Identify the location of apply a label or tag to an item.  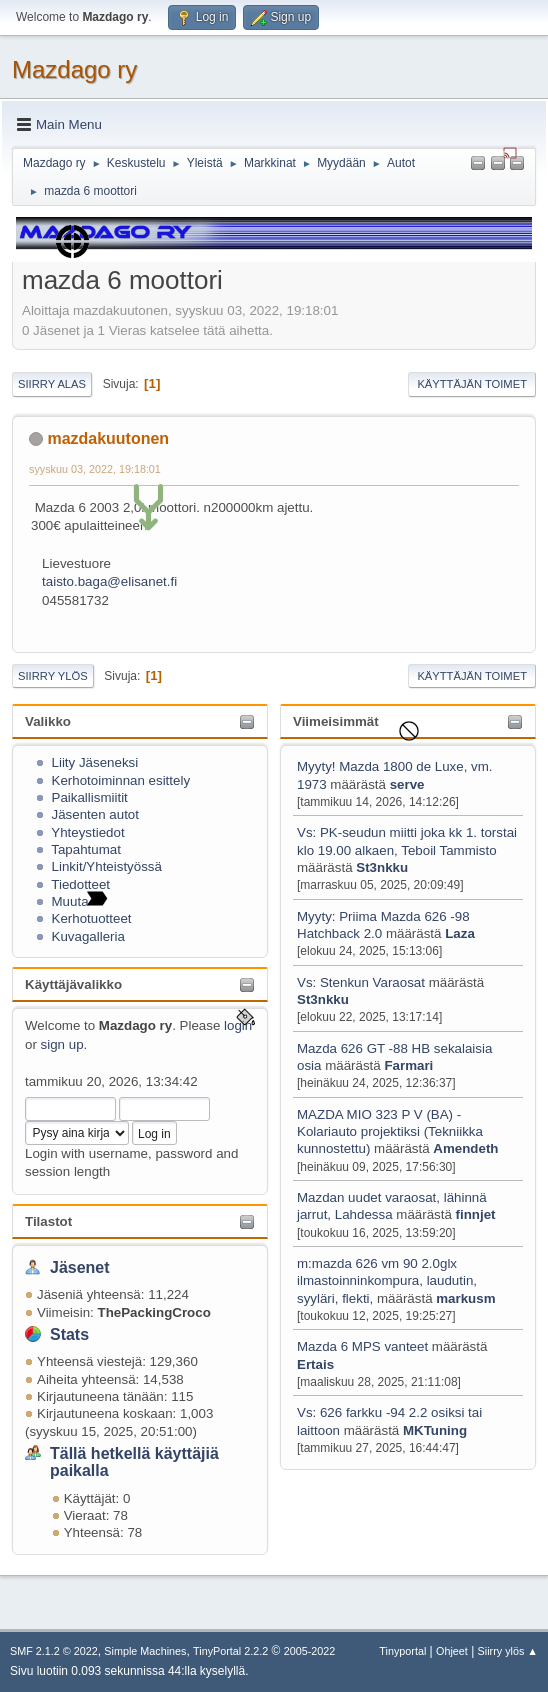
(96, 898).